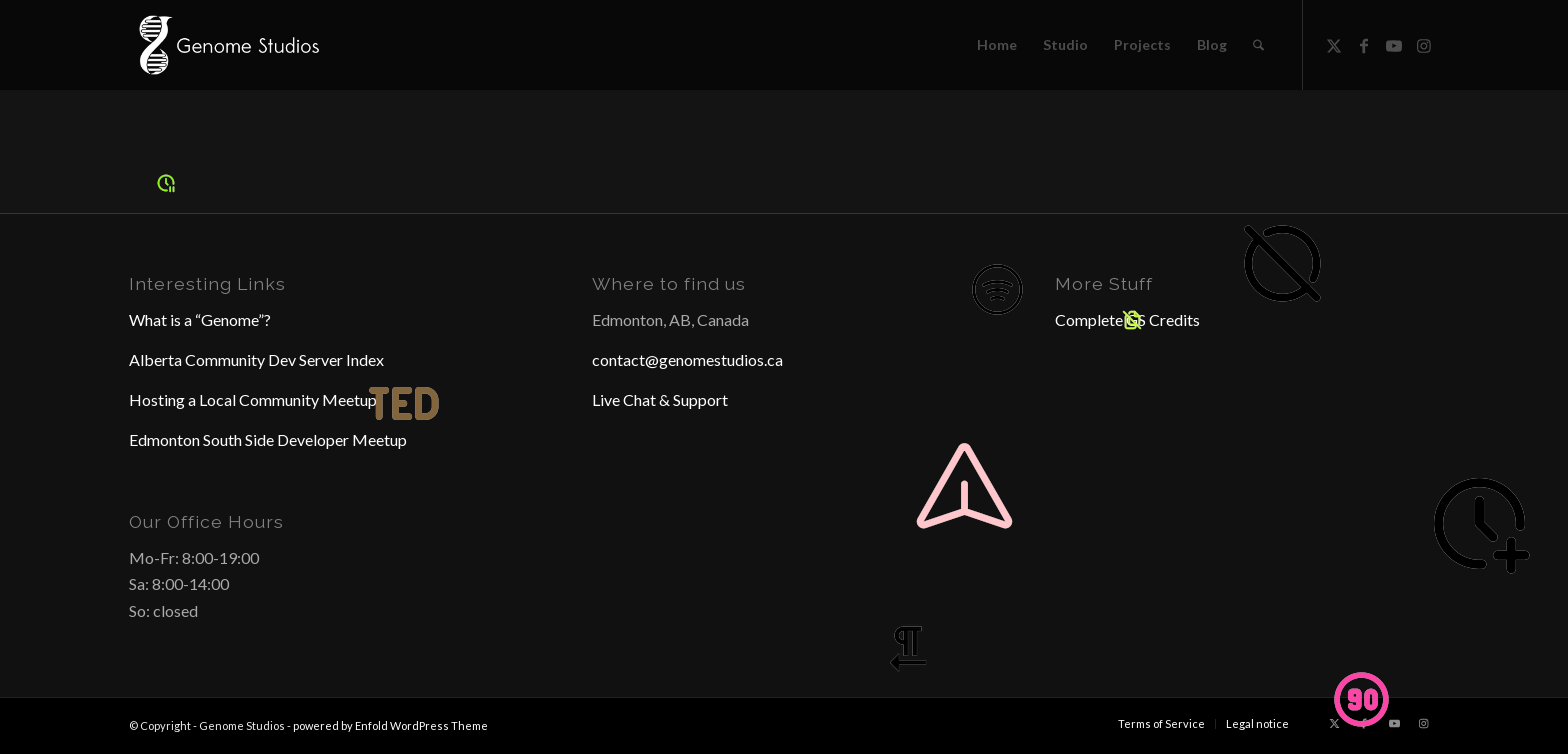 The image size is (1568, 754). What do you see at coordinates (1282, 263) in the screenshot?
I see `do not dry clean this item` at bounding box center [1282, 263].